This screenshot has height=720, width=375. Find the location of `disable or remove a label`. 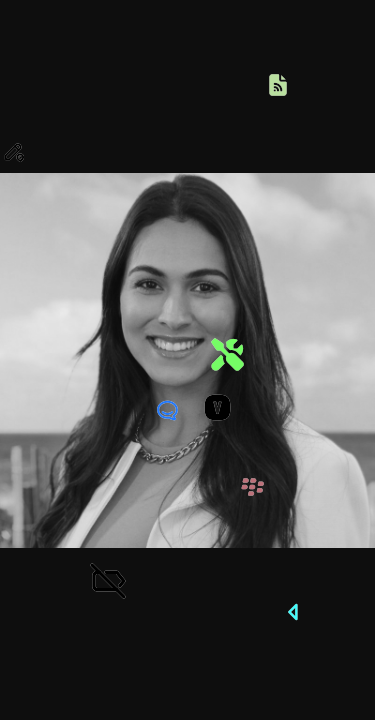

disable or remove a label is located at coordinates (108, 581).